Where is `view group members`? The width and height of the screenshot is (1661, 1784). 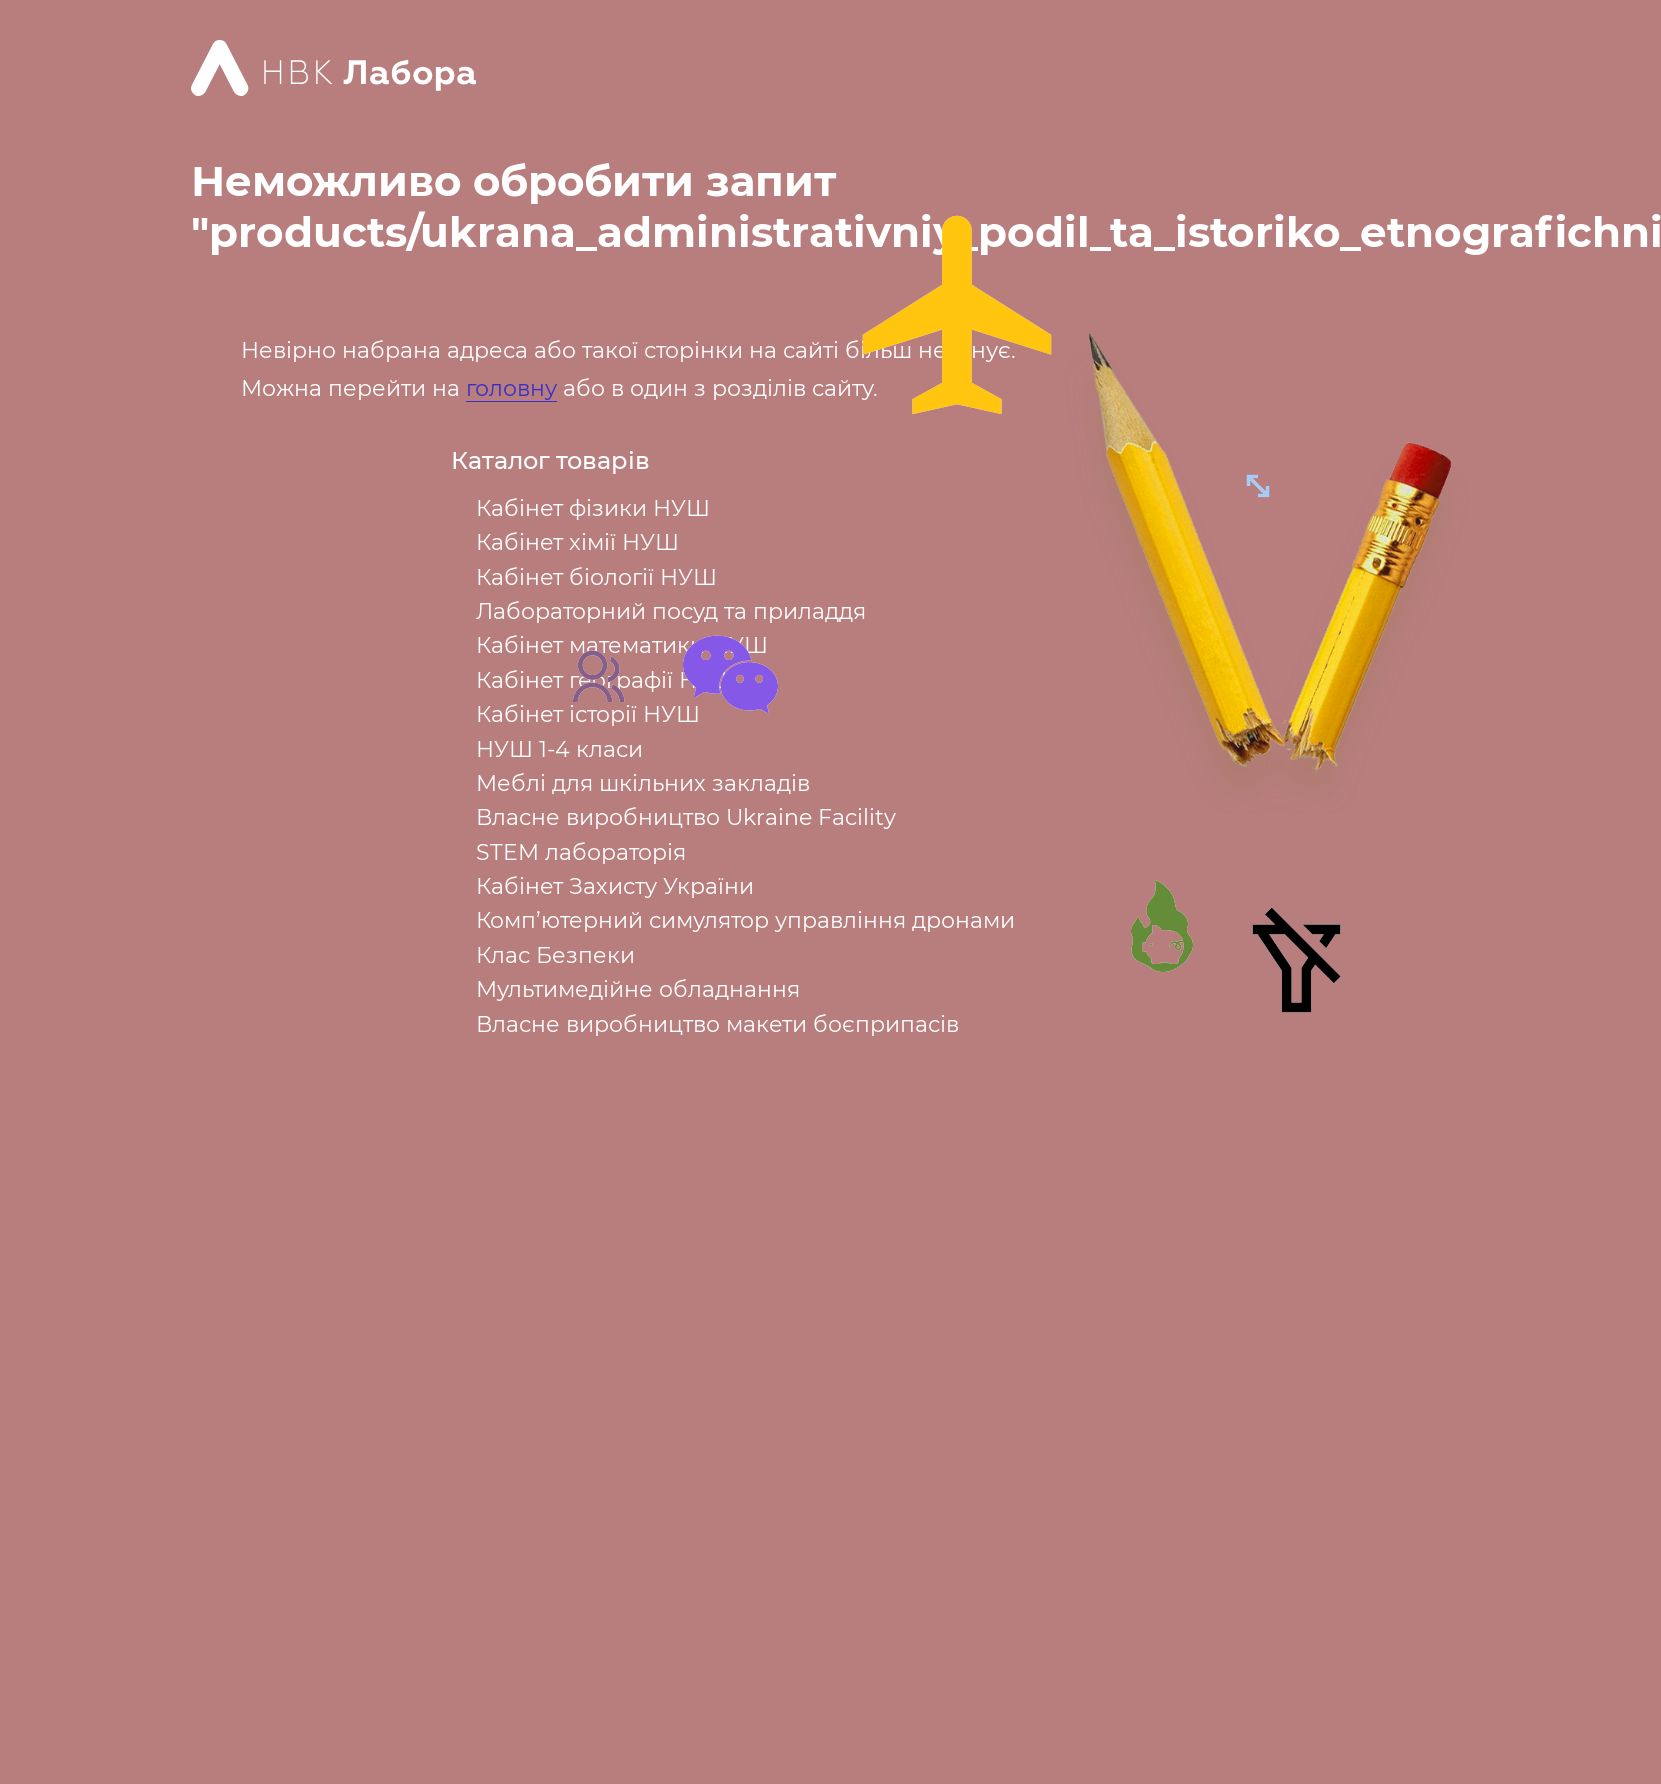
view group members is located at coordinates (597, 677).